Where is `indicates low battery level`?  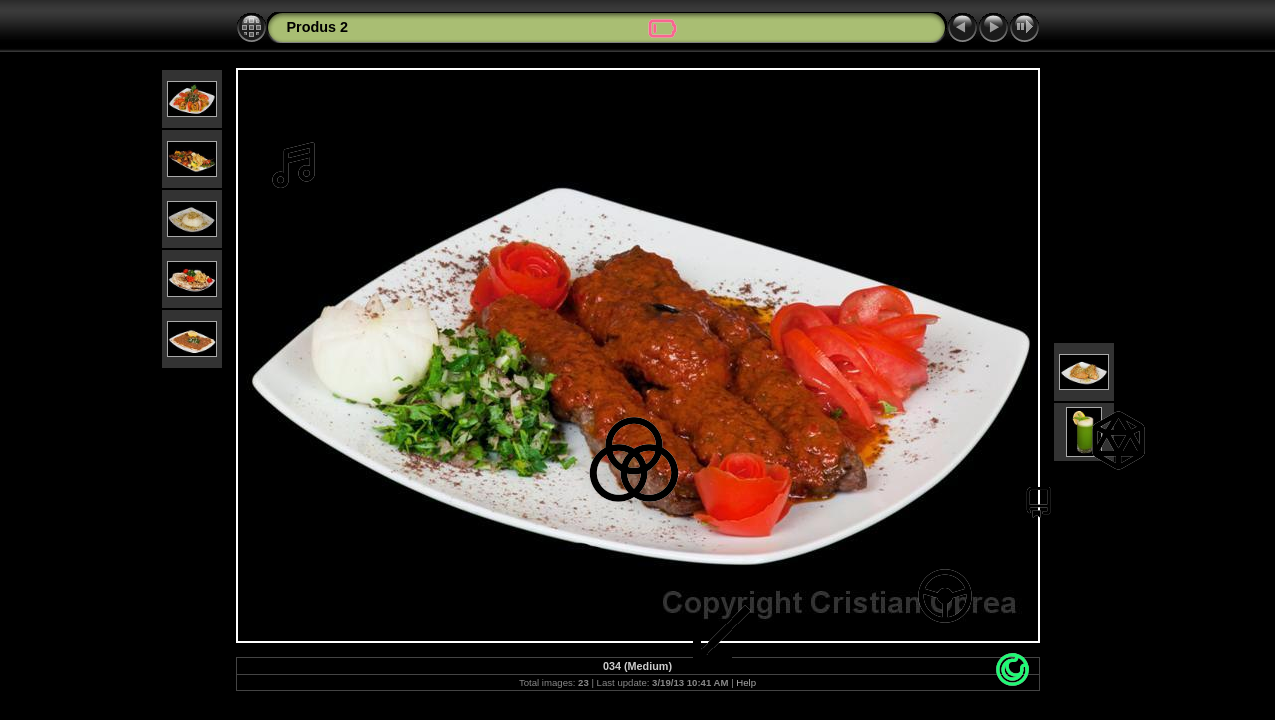 indicates low battery level is located at coordinates (662, 28).